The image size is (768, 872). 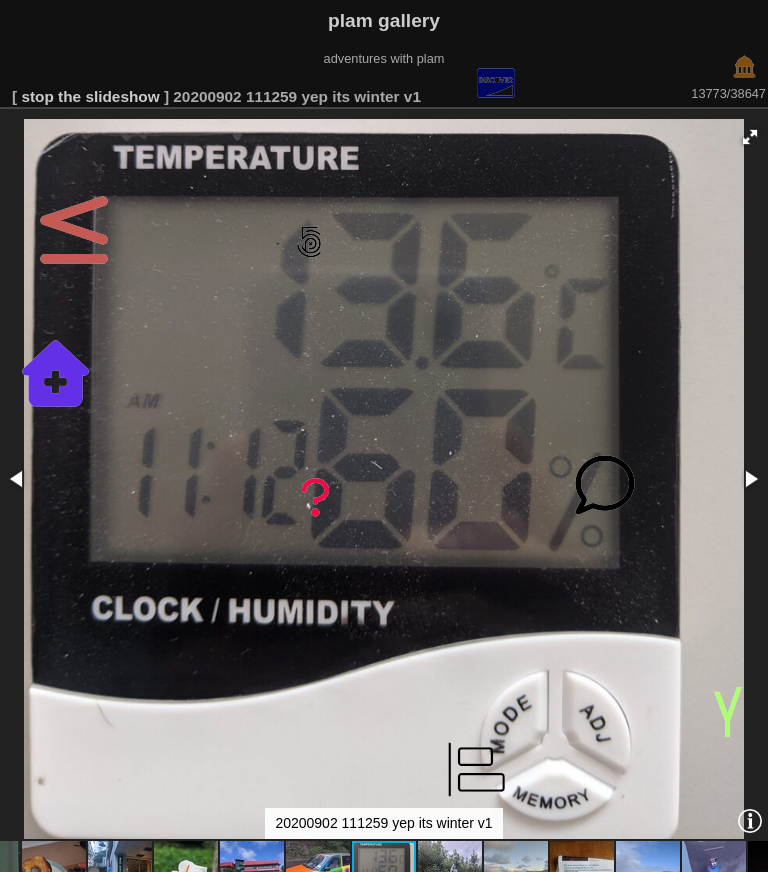 What do you see at coordinates (475, 769) in the screenshot?
I see `align text to the left margin` at bounding box center [475, 769].